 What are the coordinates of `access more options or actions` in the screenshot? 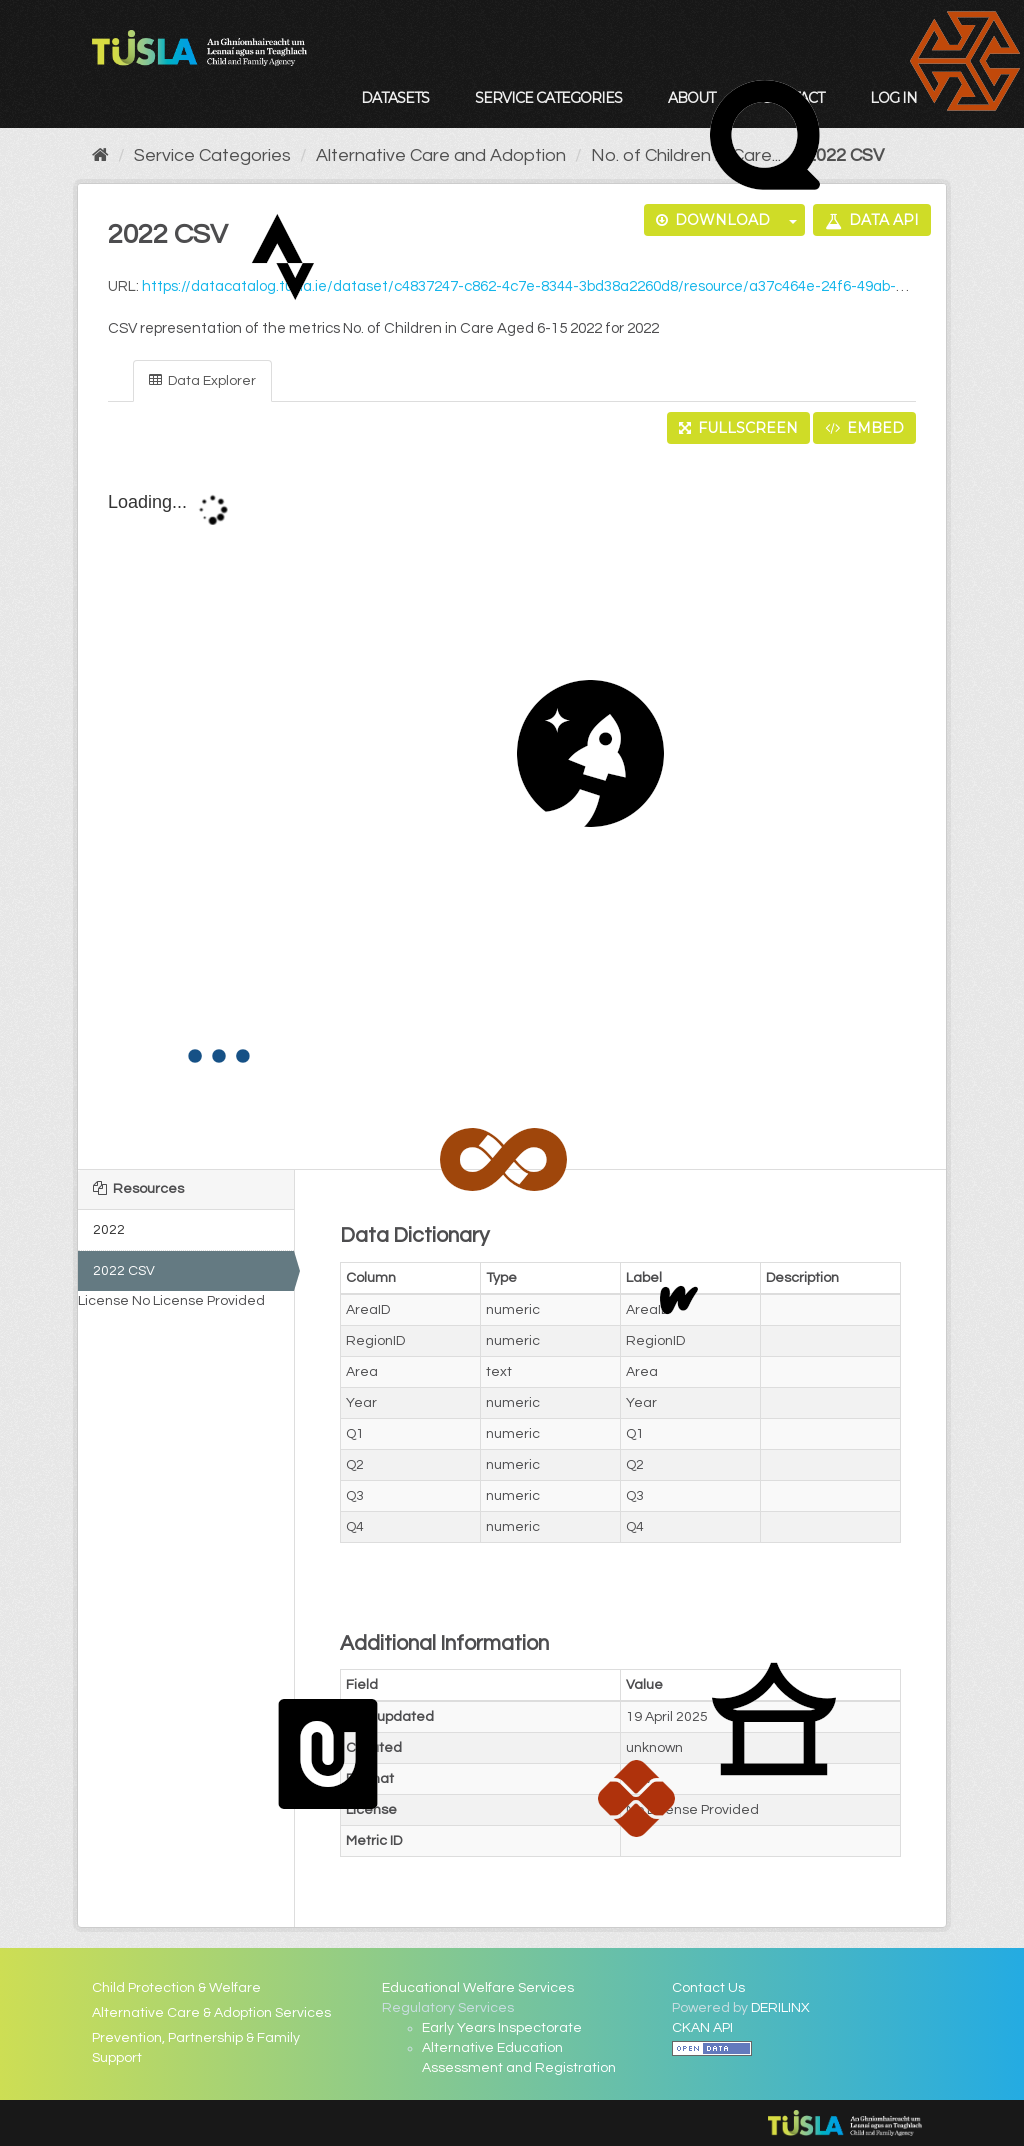 It's located at (219, 1056).